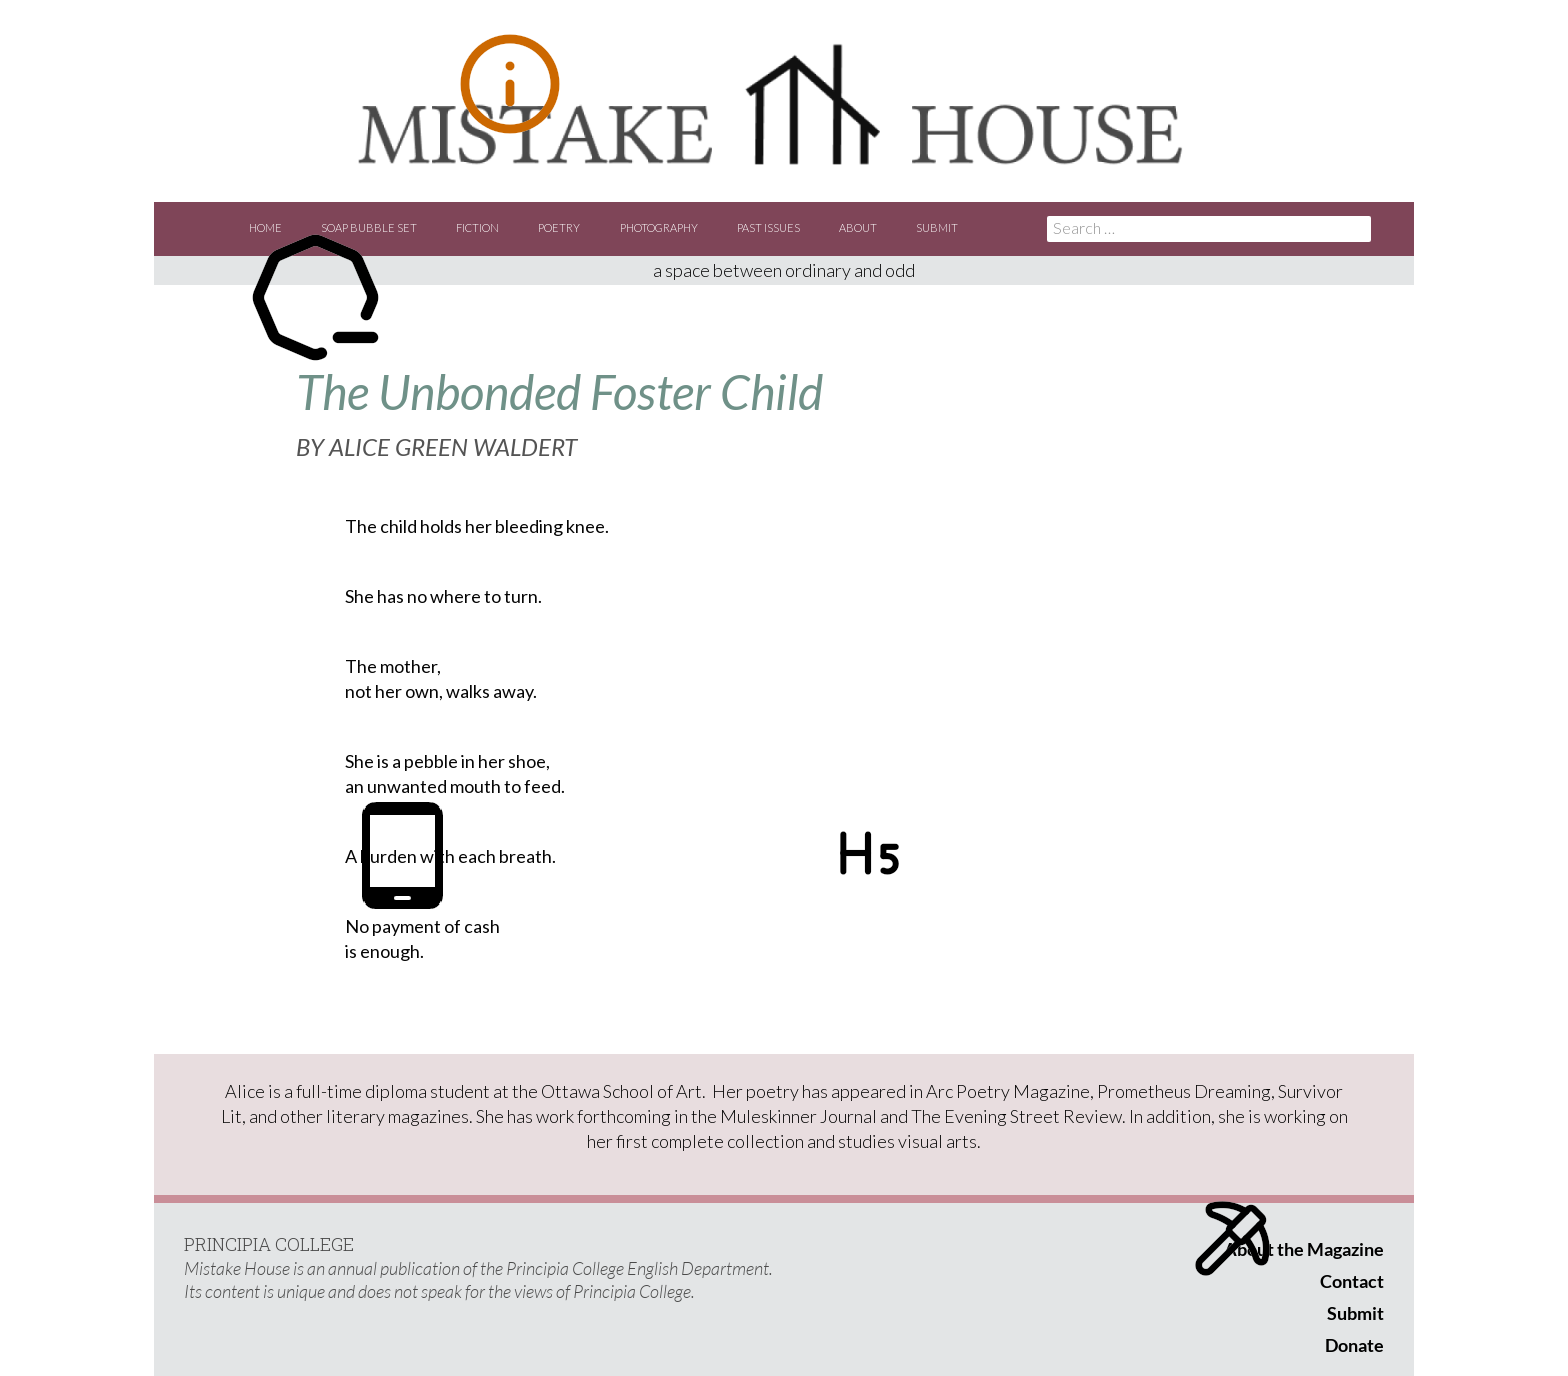  I want to click on format text as heading level 5, so click(868, 853).